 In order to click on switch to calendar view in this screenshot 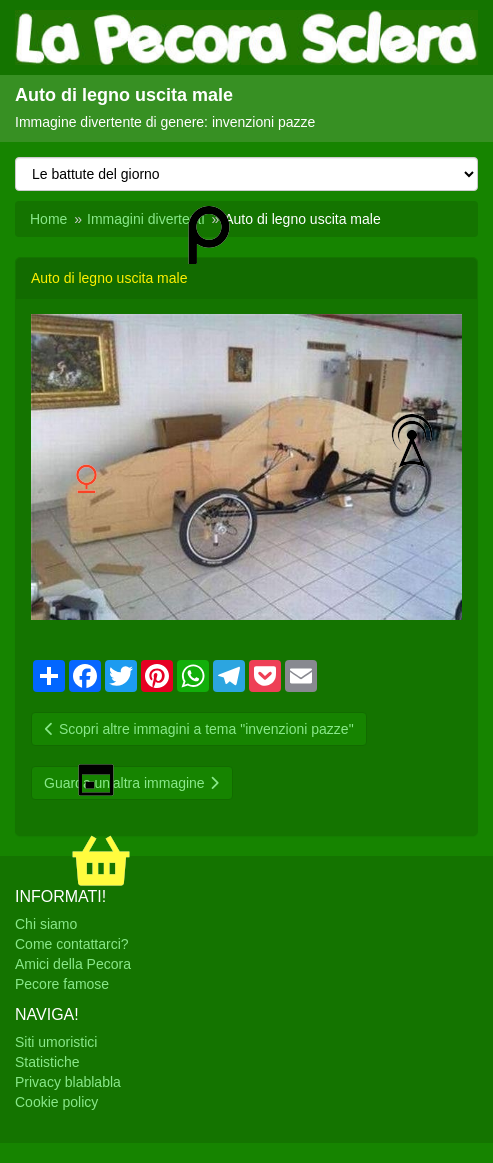, I will do `click(96, 780)`.